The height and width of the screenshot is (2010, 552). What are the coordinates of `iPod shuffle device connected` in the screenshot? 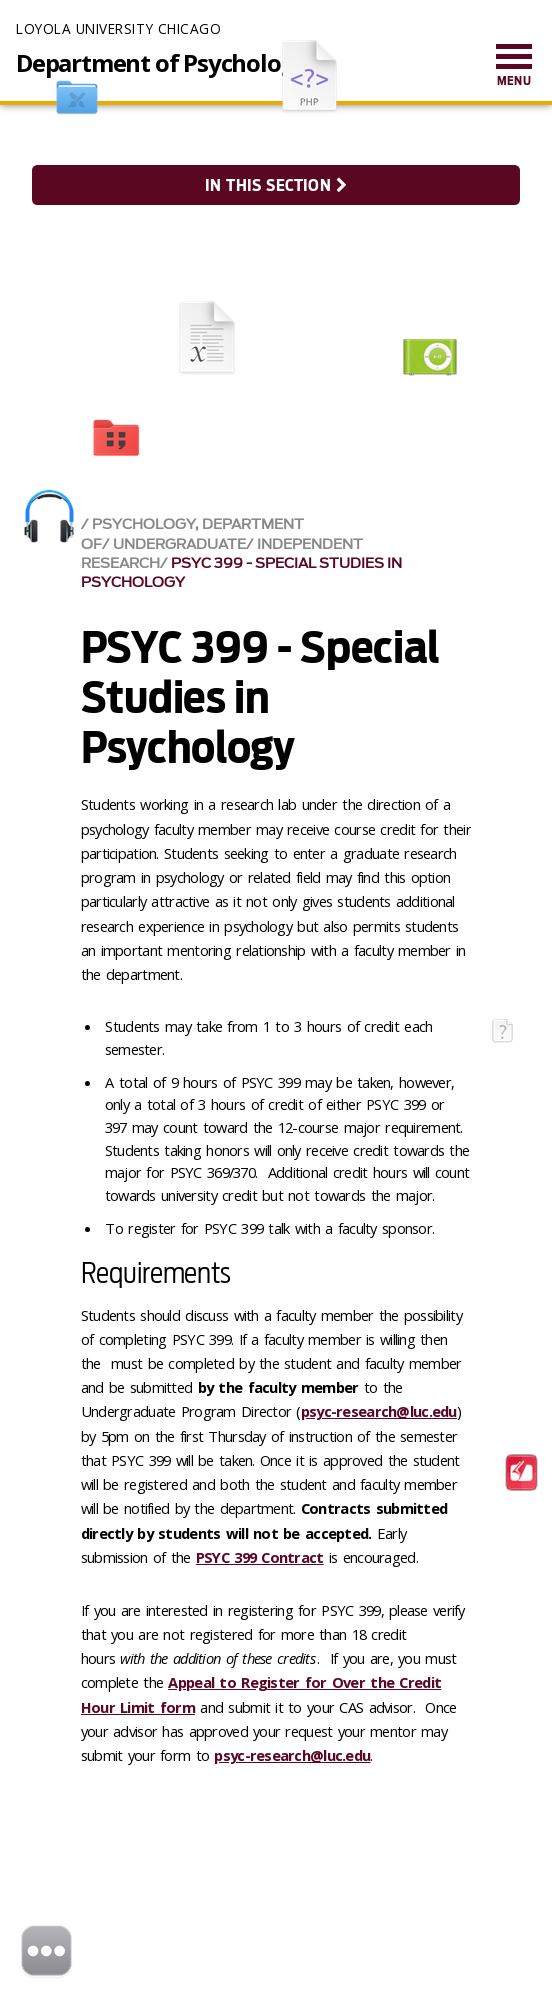 It's located at (430, 347).